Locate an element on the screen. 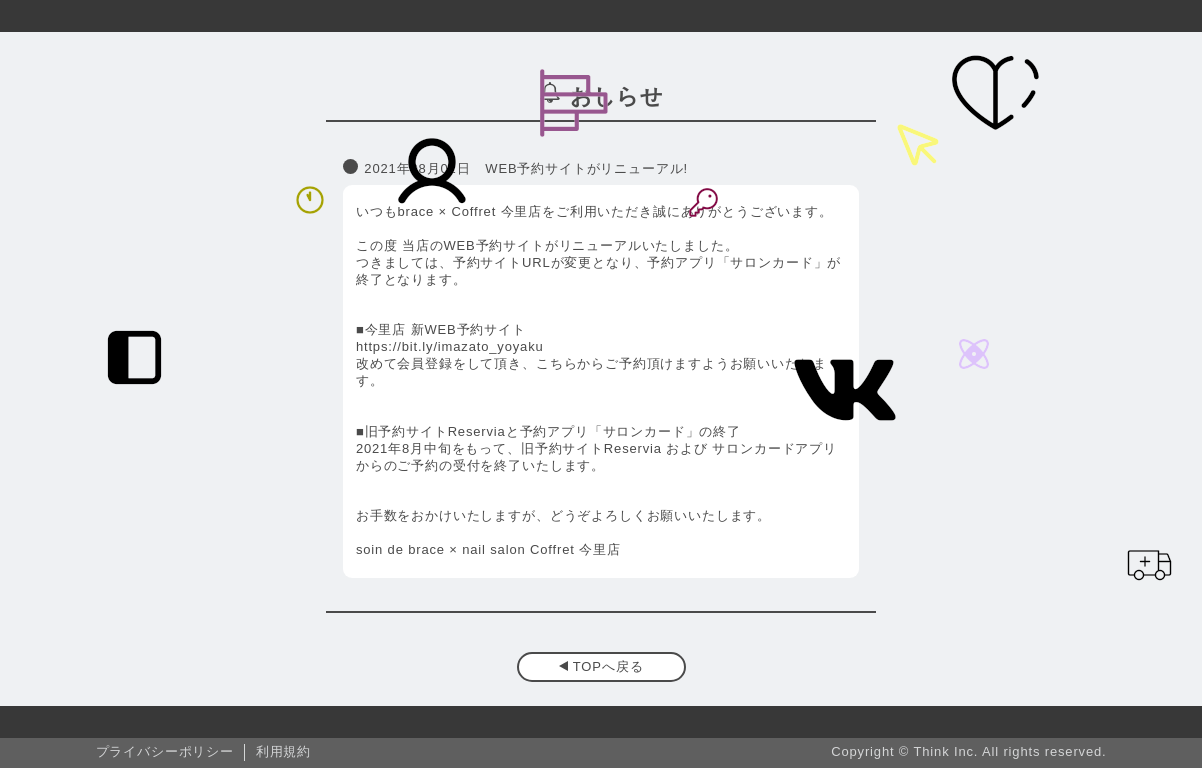  access security or password settings is located at coordinates (703, 203).